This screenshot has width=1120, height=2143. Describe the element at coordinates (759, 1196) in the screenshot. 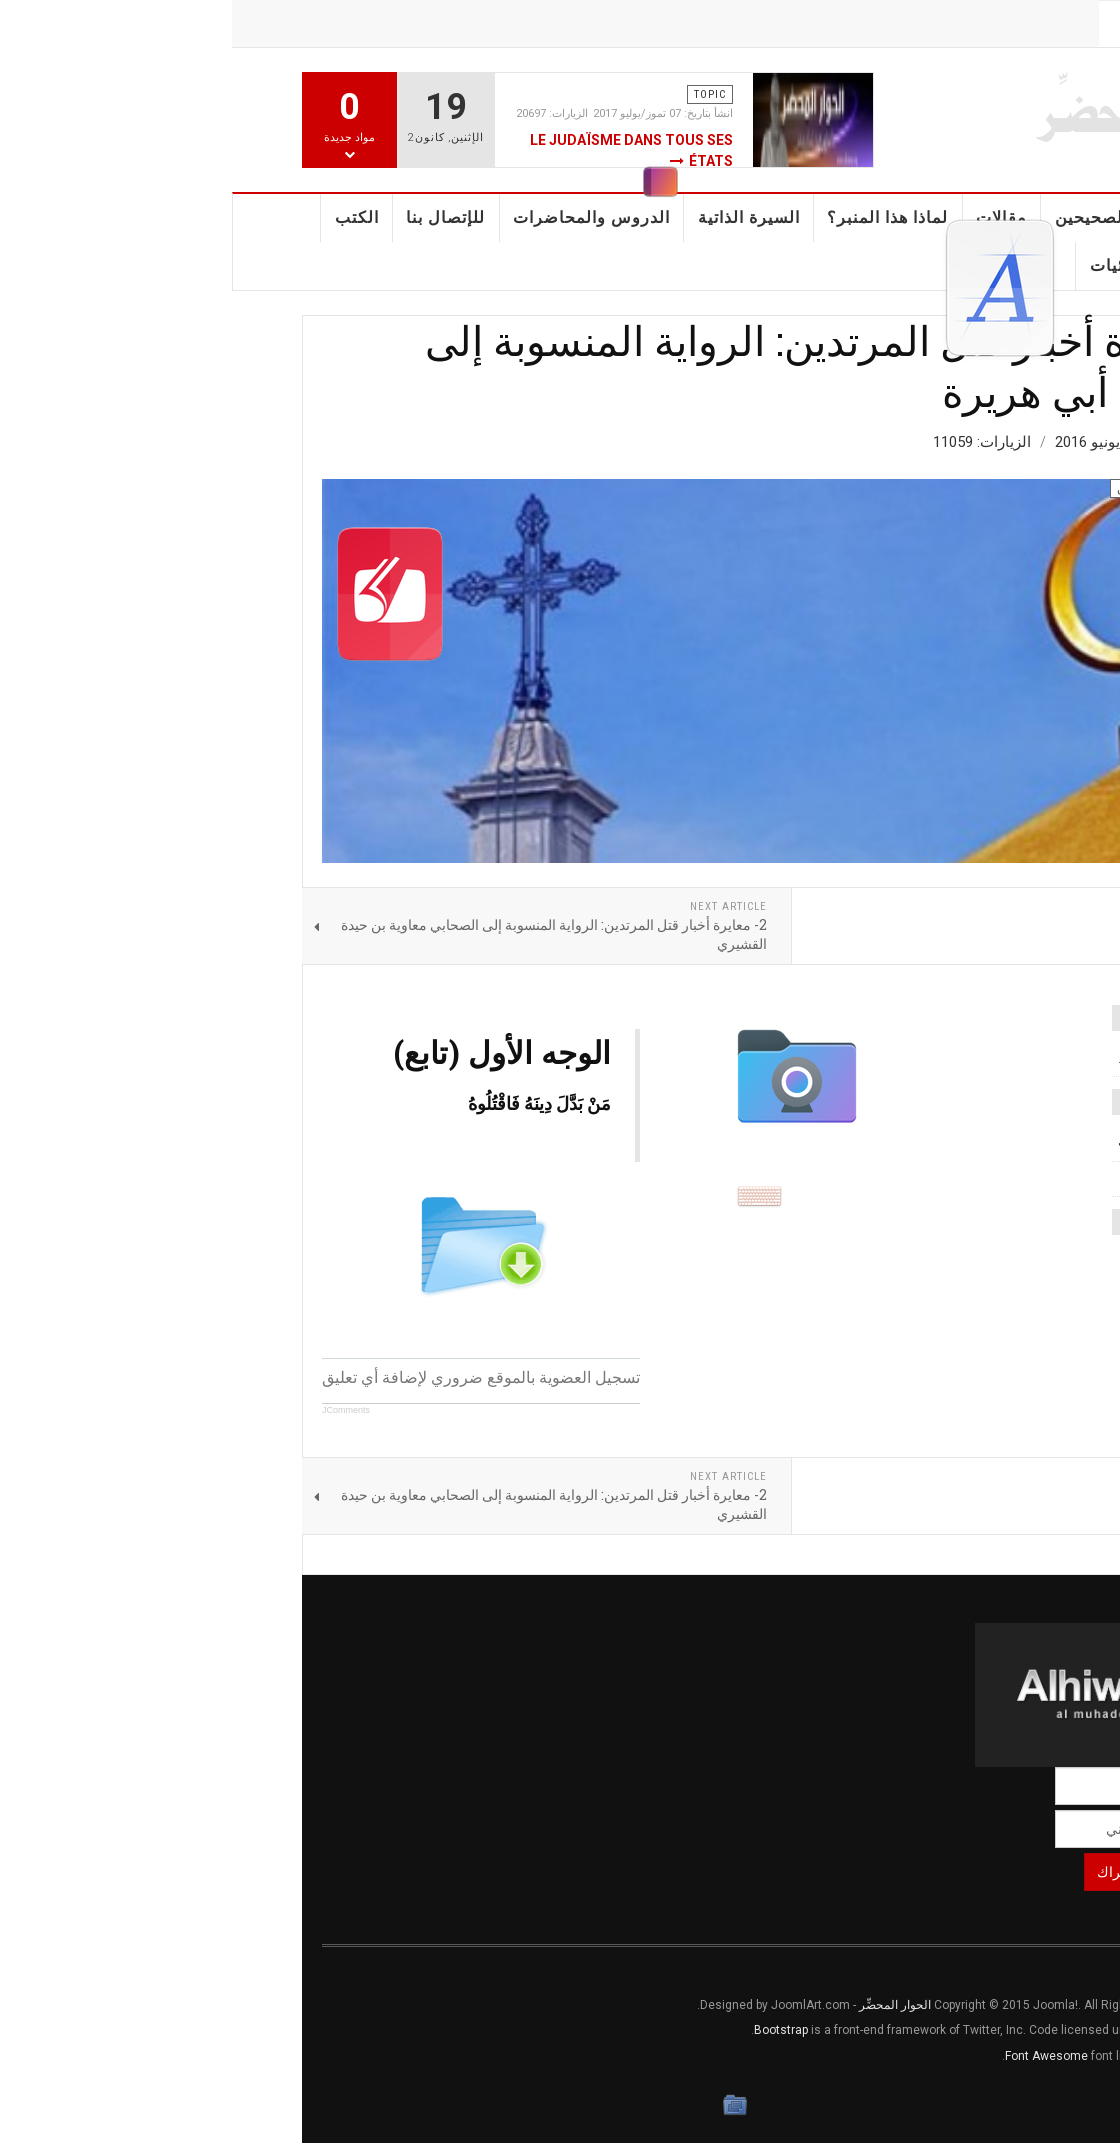

I see `bluetooth keyboard connected` at that location.